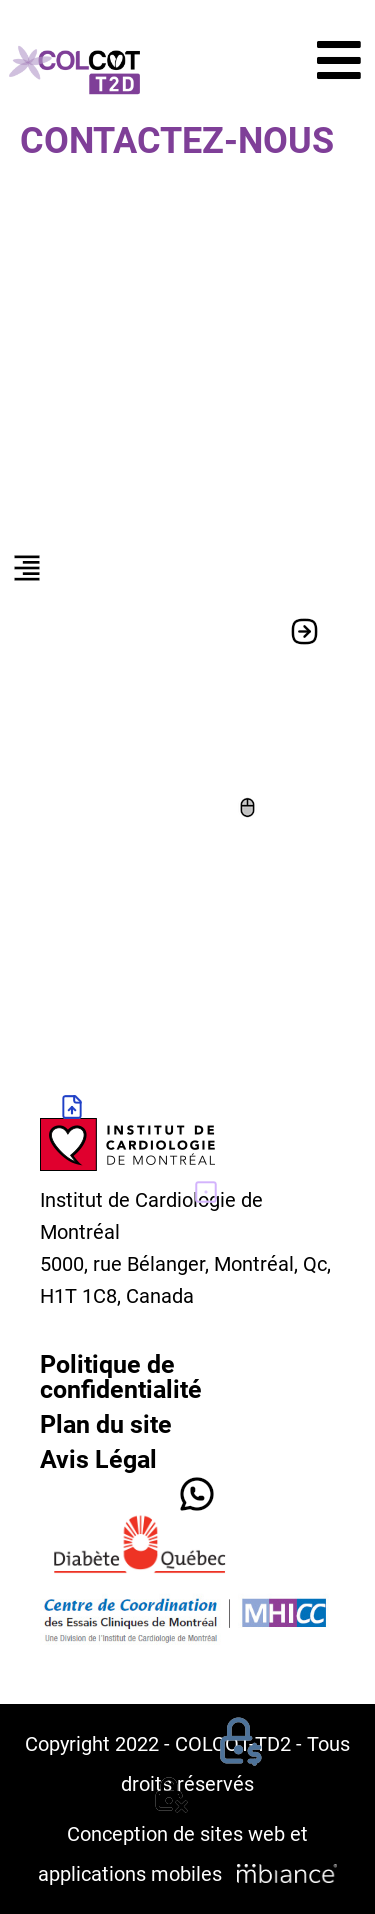 Image resolution: width=375 pixels, height=1914 pixels. What do you see at coordinates (169, 1794) in the screenshot?
I see `remove or delete a security lock` at bounding box center [169, 1794].